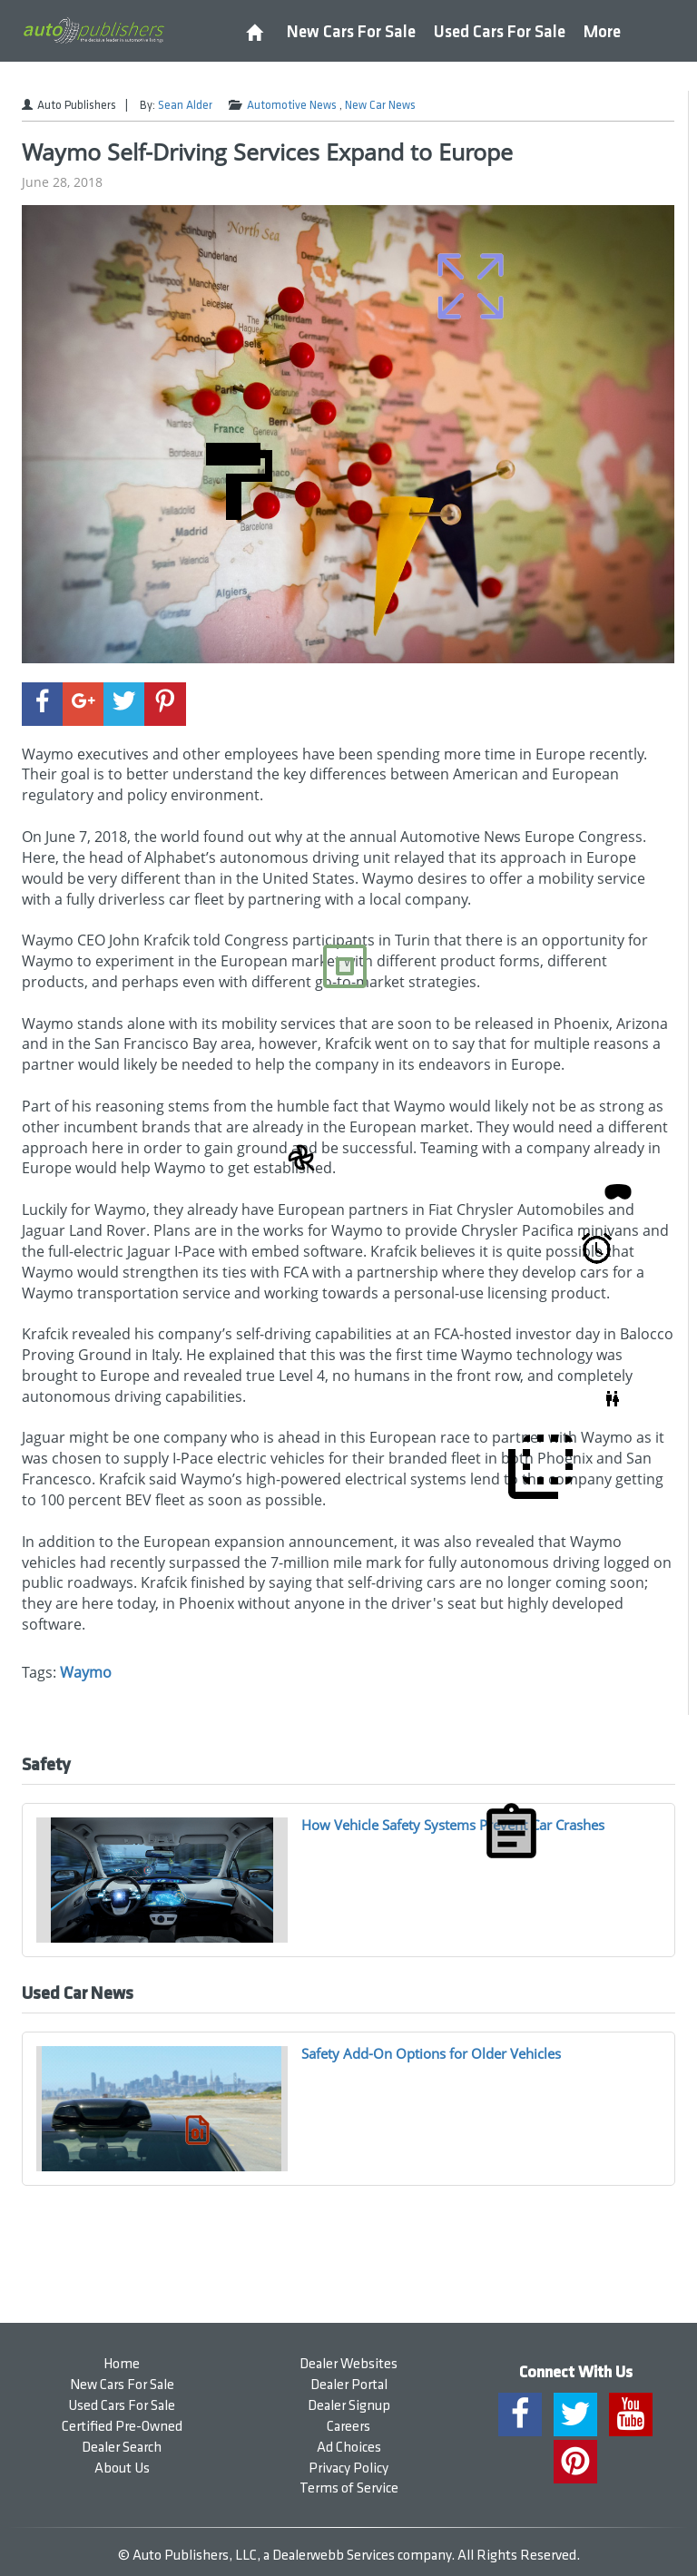 The image size is (697, 2576). I want to click on send element to back layer, so click(540, 1466).